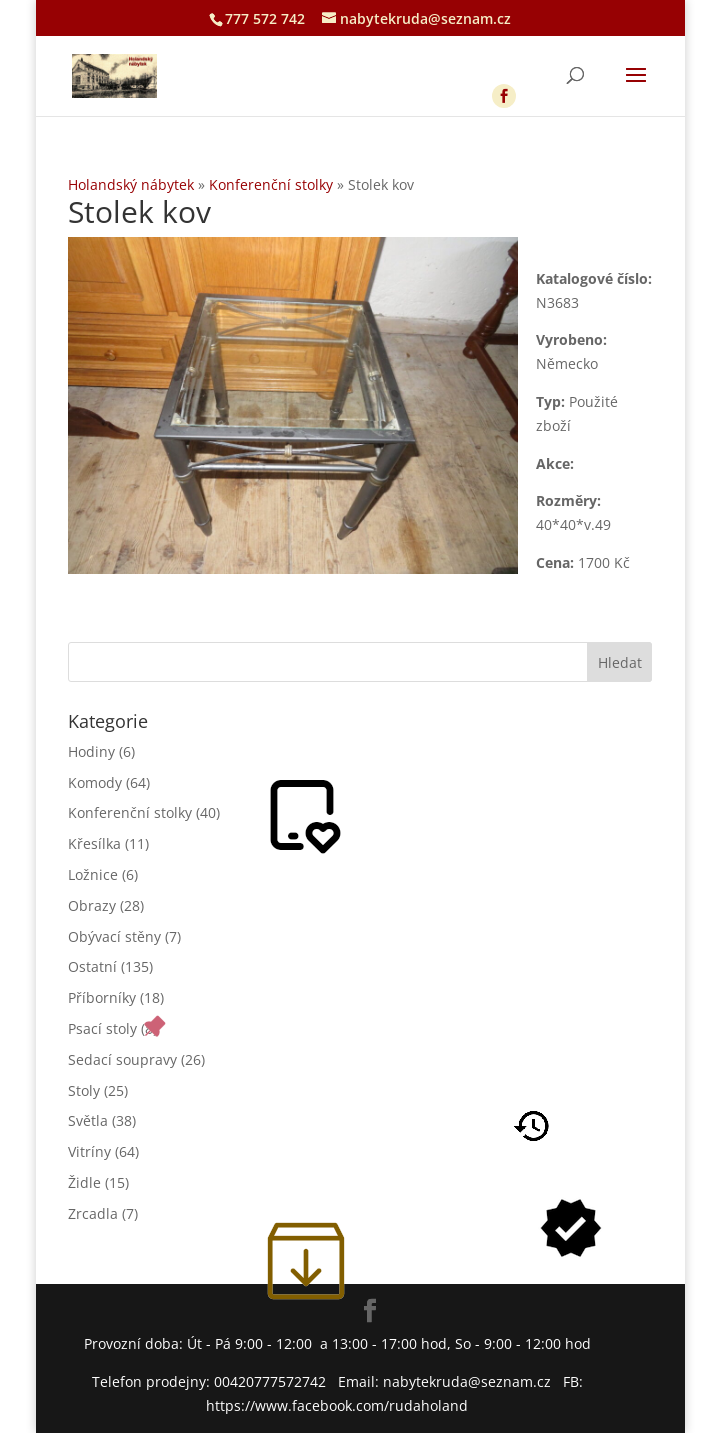 This screenshot has width=721, height=1433. What do you see at coordinates (306, 1261) in the screenshot?
I see `download to storage or archive` at bounding box center [306, 1261].